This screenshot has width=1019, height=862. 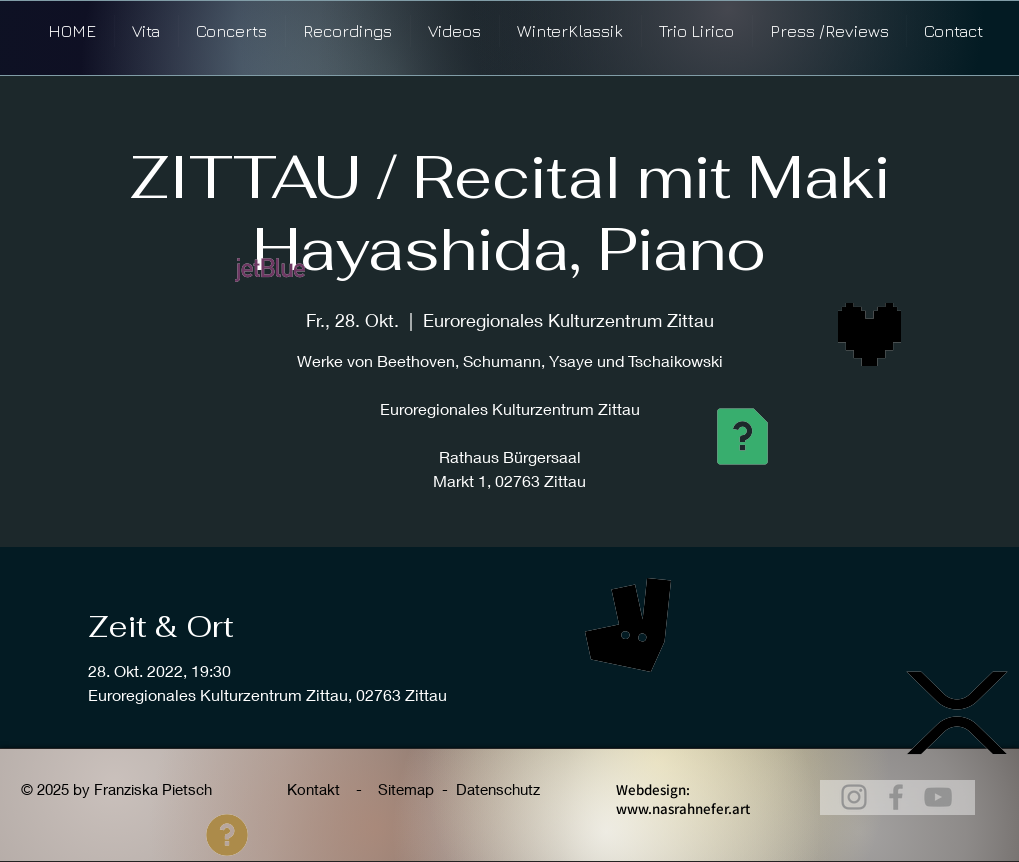 What do you see at coordinates (628, 625) in the screenshot?
I see `open the Deliveroo food delivery app` at bounding box center [628, 625].